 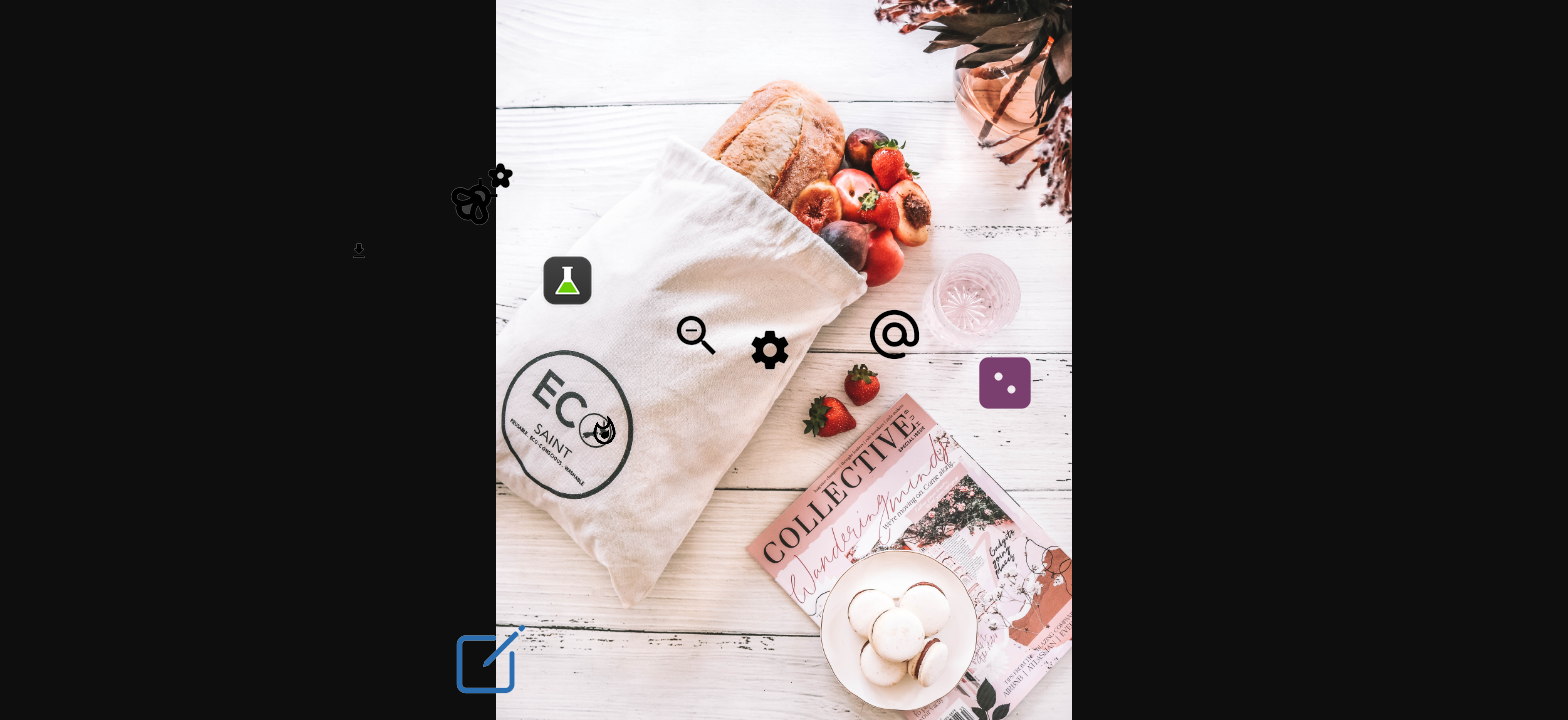 I want to click on zoom out to see more of the view, so click(x=697, y=336).